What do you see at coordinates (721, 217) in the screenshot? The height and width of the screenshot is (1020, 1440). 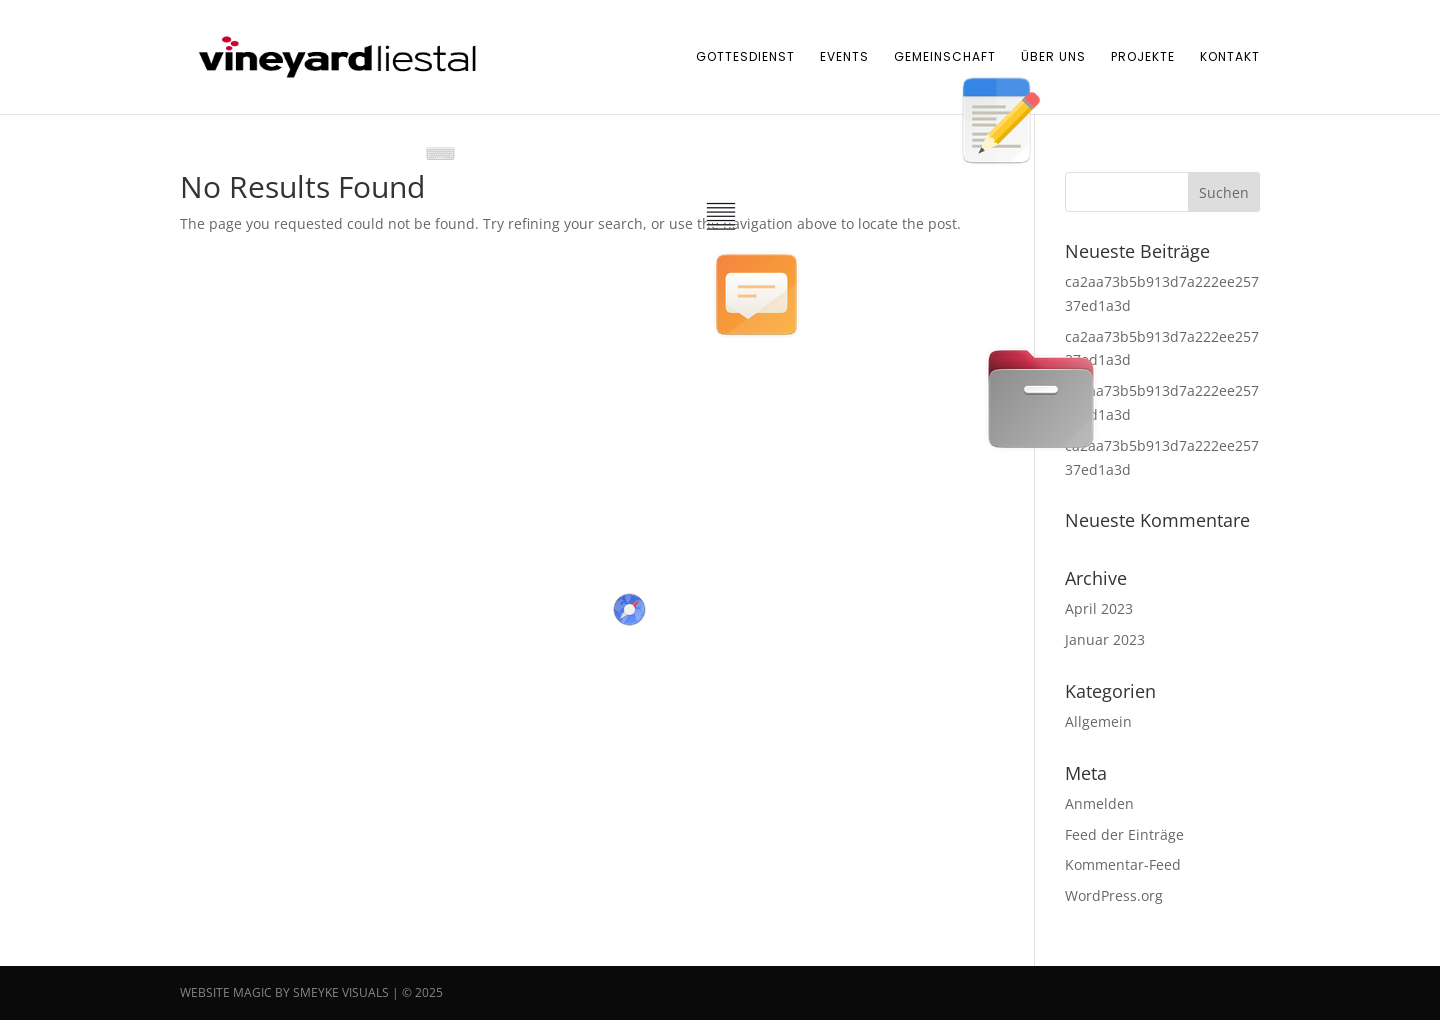 I see `justify text to fill the full width` at bounding box center [721, 217].